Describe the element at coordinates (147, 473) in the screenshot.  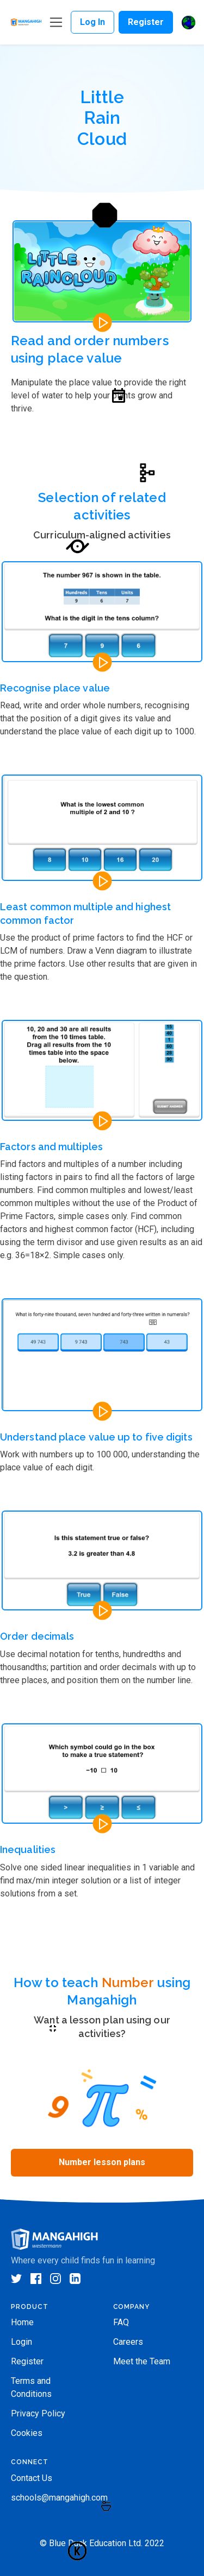
I see `view database schema structure` at that location.